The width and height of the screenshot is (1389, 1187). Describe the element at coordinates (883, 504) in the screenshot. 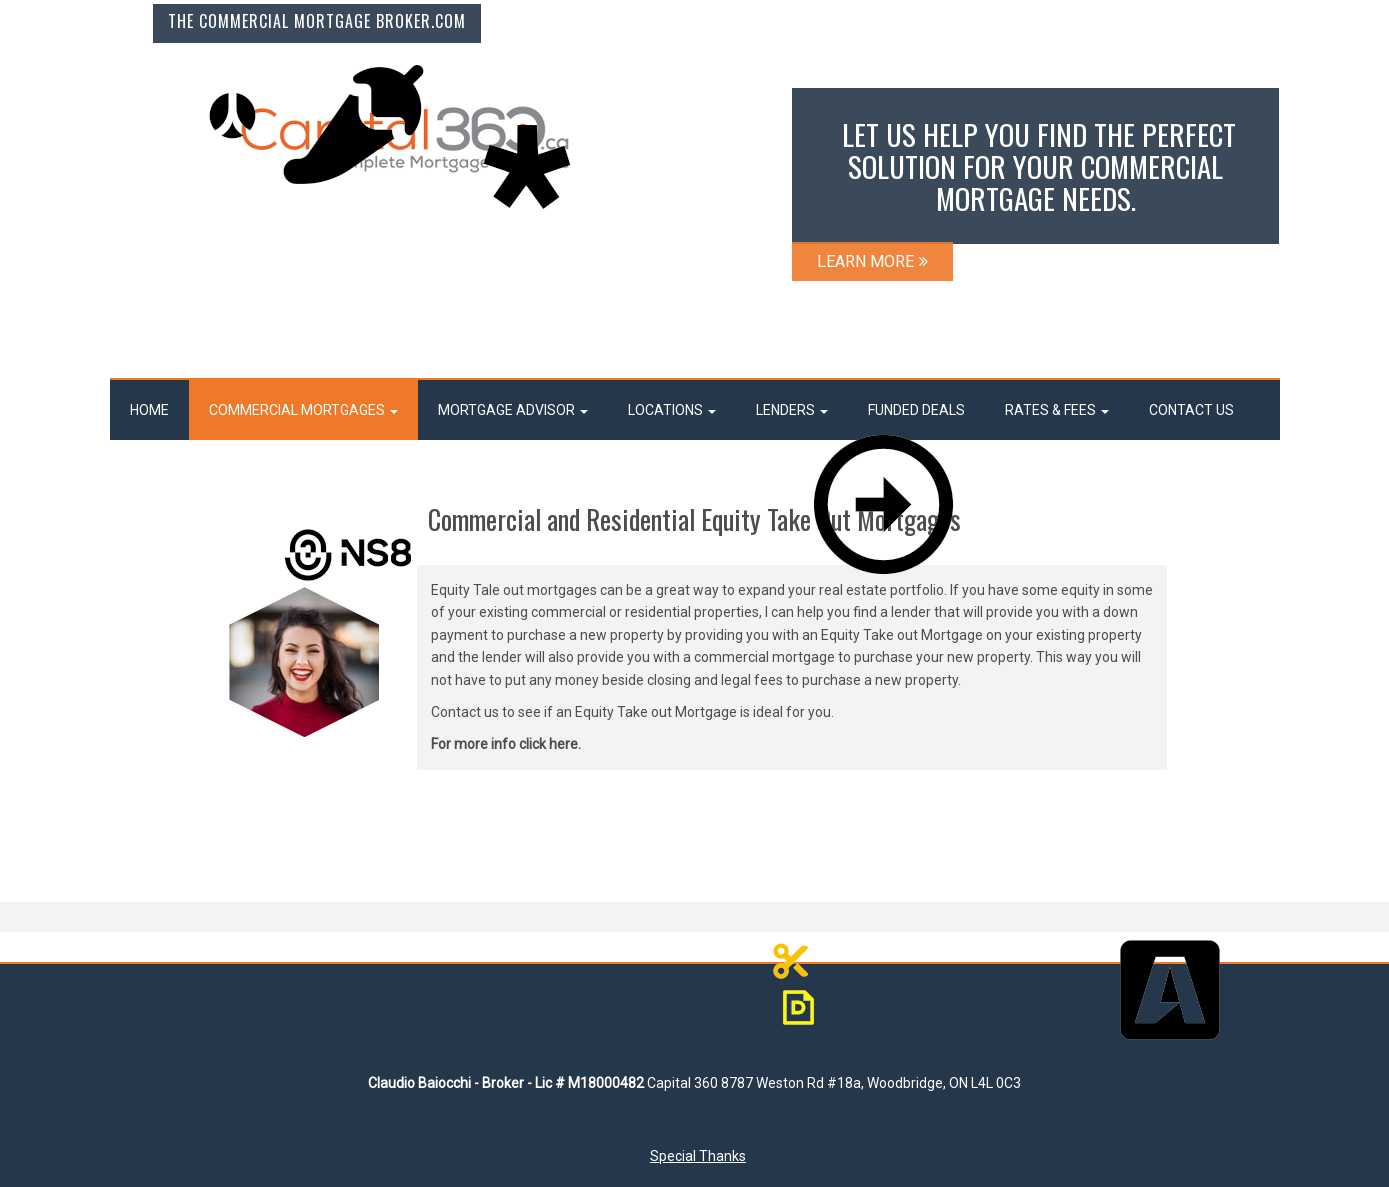

I see `proceed to the next step` at that location.